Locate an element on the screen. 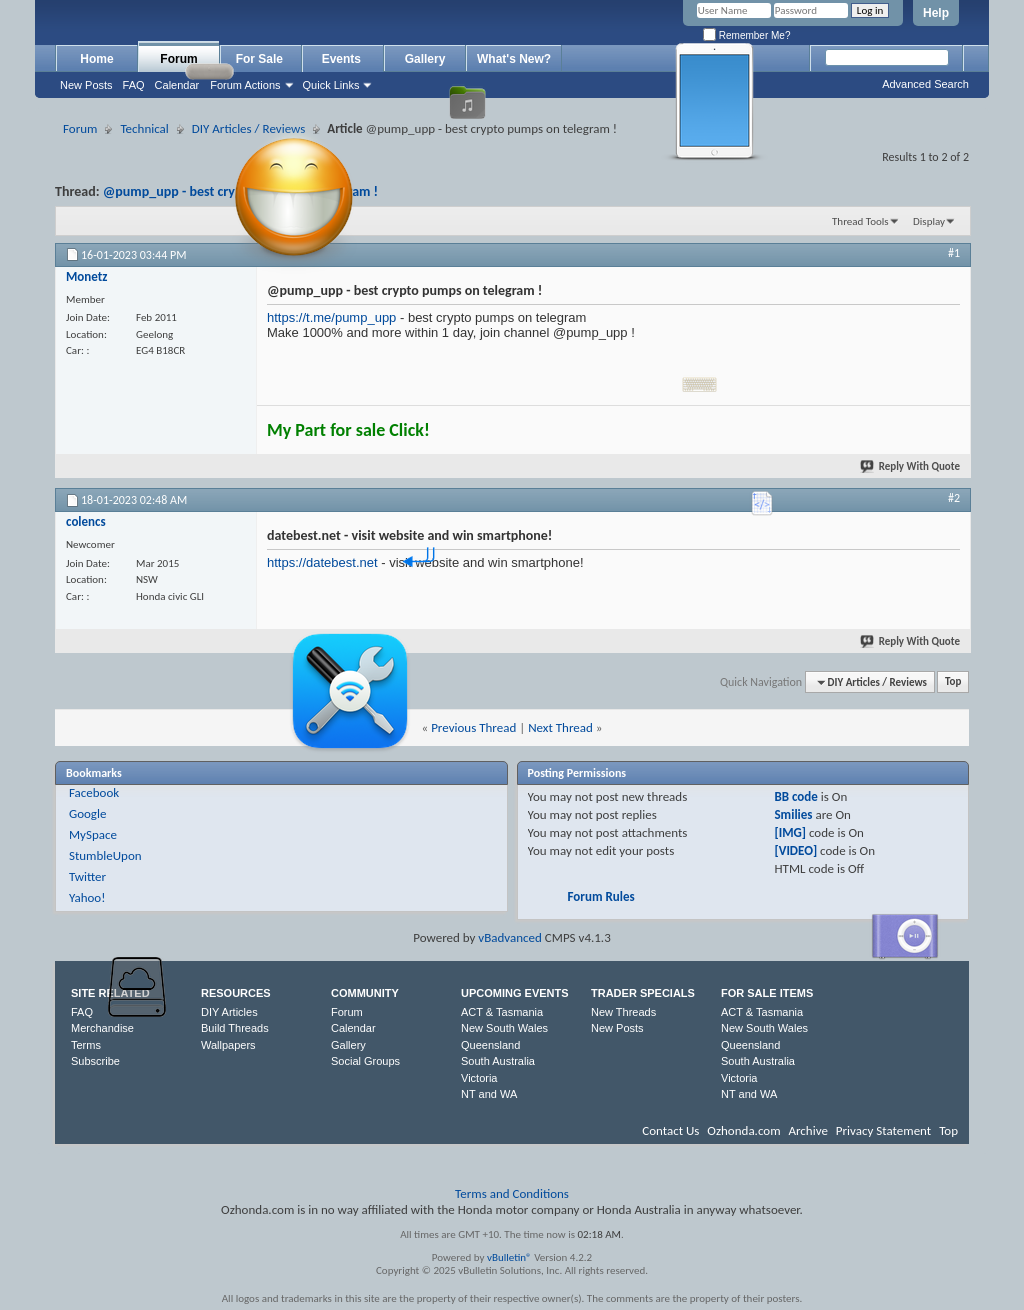 This screenshot has height=1310, width=1024. reply to all recipients in an email thread is located at coordinates (418, 557).